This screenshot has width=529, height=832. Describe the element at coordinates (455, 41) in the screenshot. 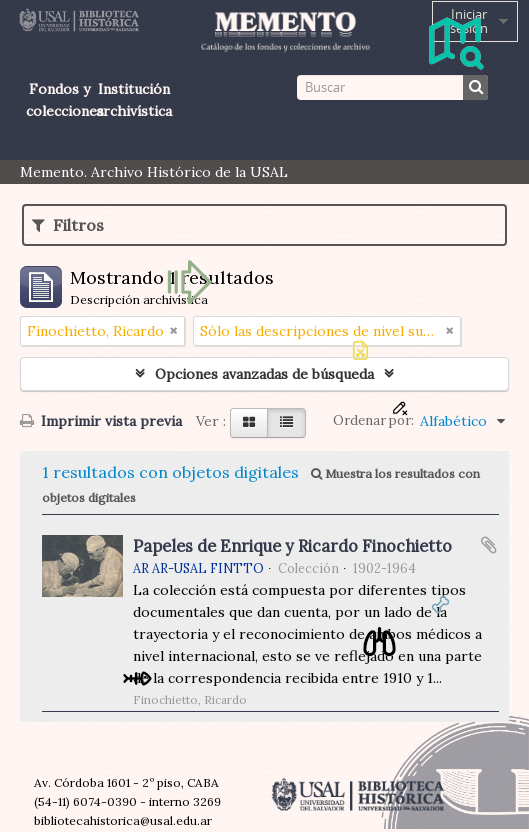

I see `search for a location on the map` at that location.